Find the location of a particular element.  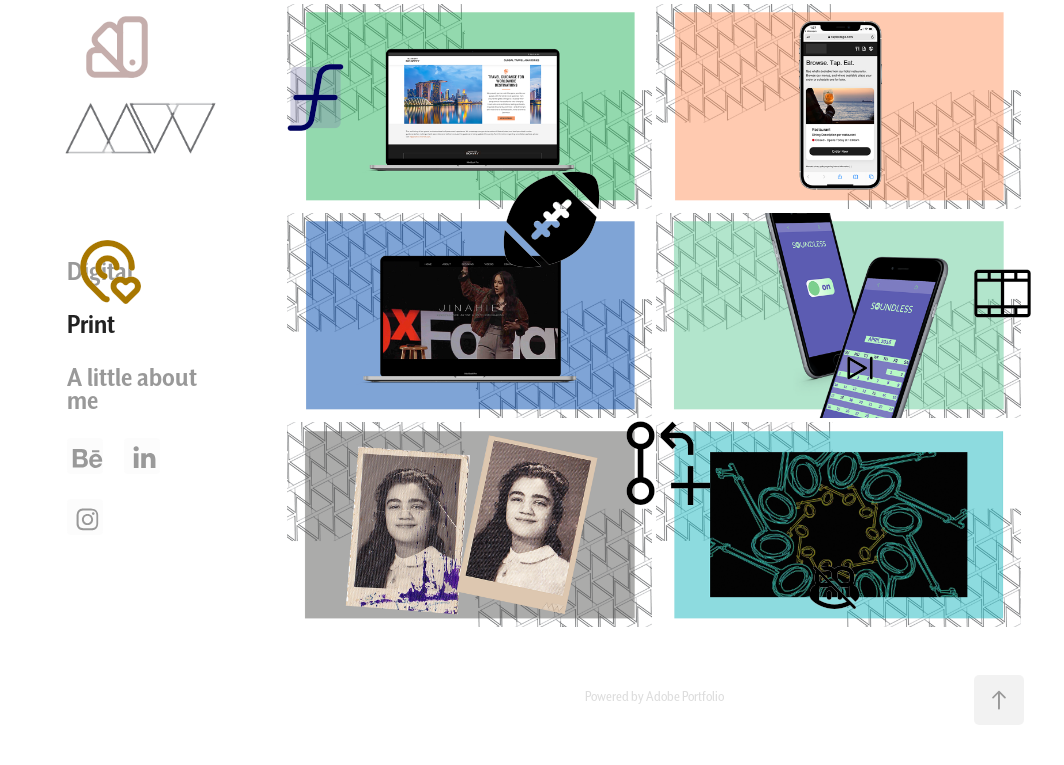

save a location to favorites is located at coordinates (107, 270).